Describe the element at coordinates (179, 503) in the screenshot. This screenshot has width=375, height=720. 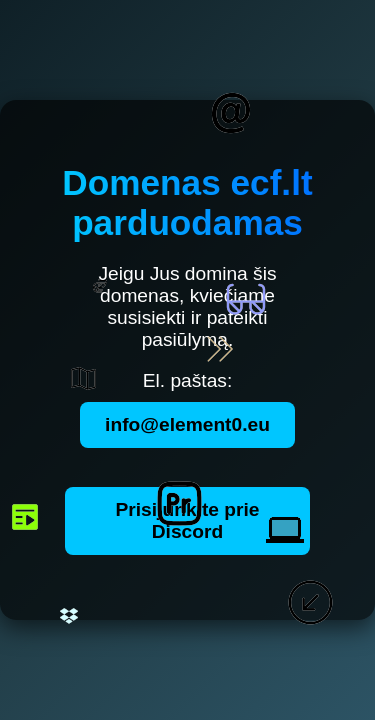
I see `open Adobe Premiere Pro` at that location.